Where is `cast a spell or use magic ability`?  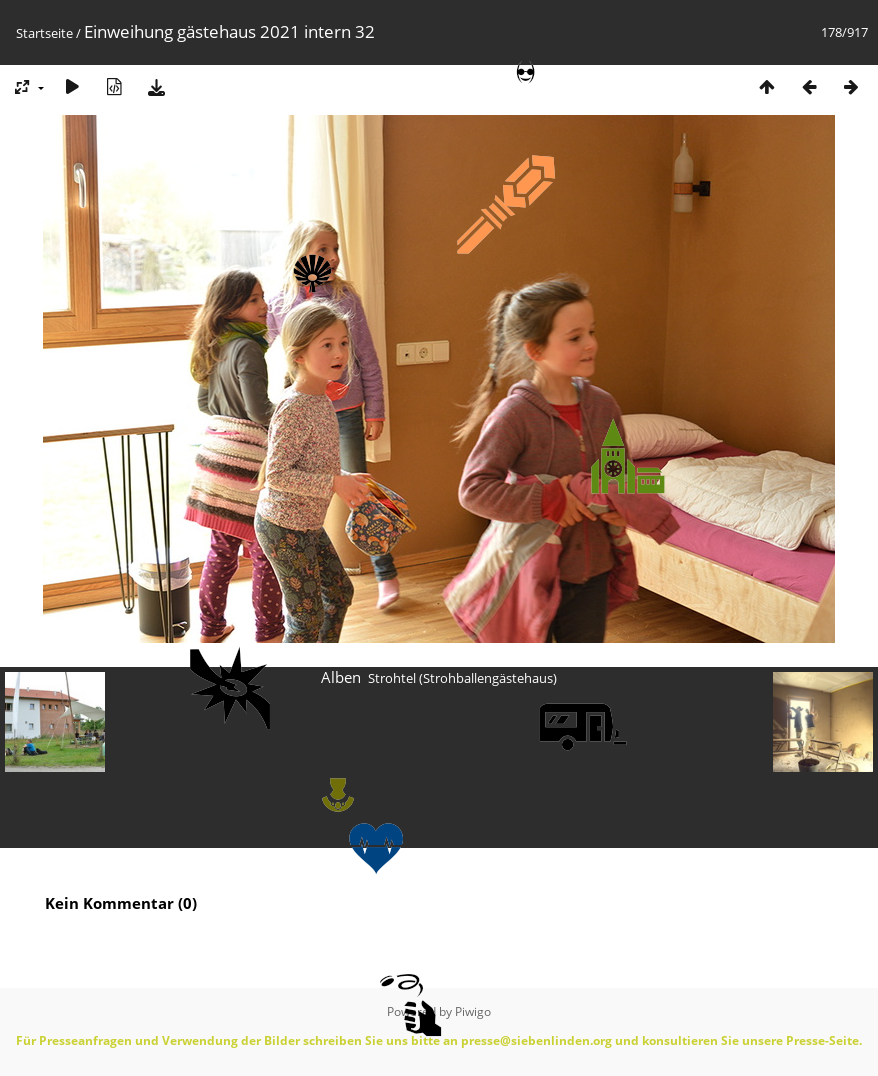 cast a spell or use magic ability is located at coordinates (507, 204).